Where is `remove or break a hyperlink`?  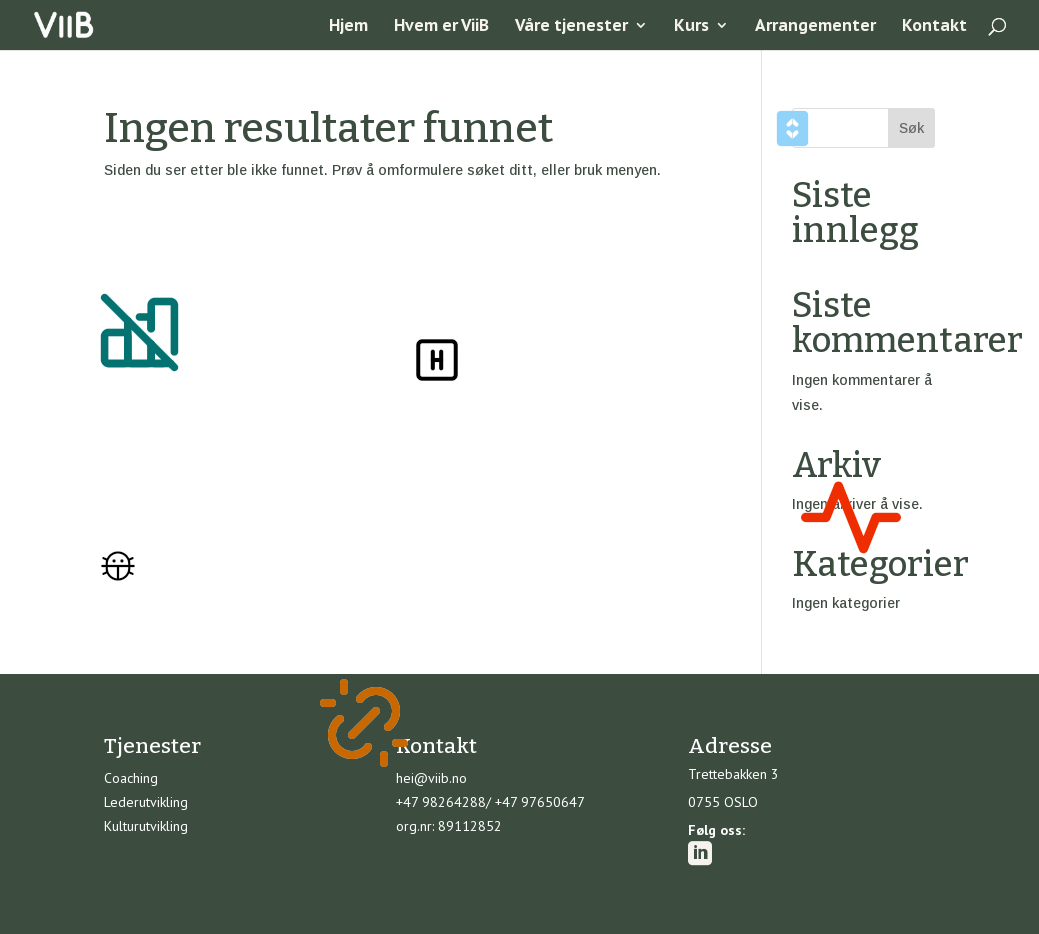
remove or break a hyperlink is located at coordinates (364, 723).